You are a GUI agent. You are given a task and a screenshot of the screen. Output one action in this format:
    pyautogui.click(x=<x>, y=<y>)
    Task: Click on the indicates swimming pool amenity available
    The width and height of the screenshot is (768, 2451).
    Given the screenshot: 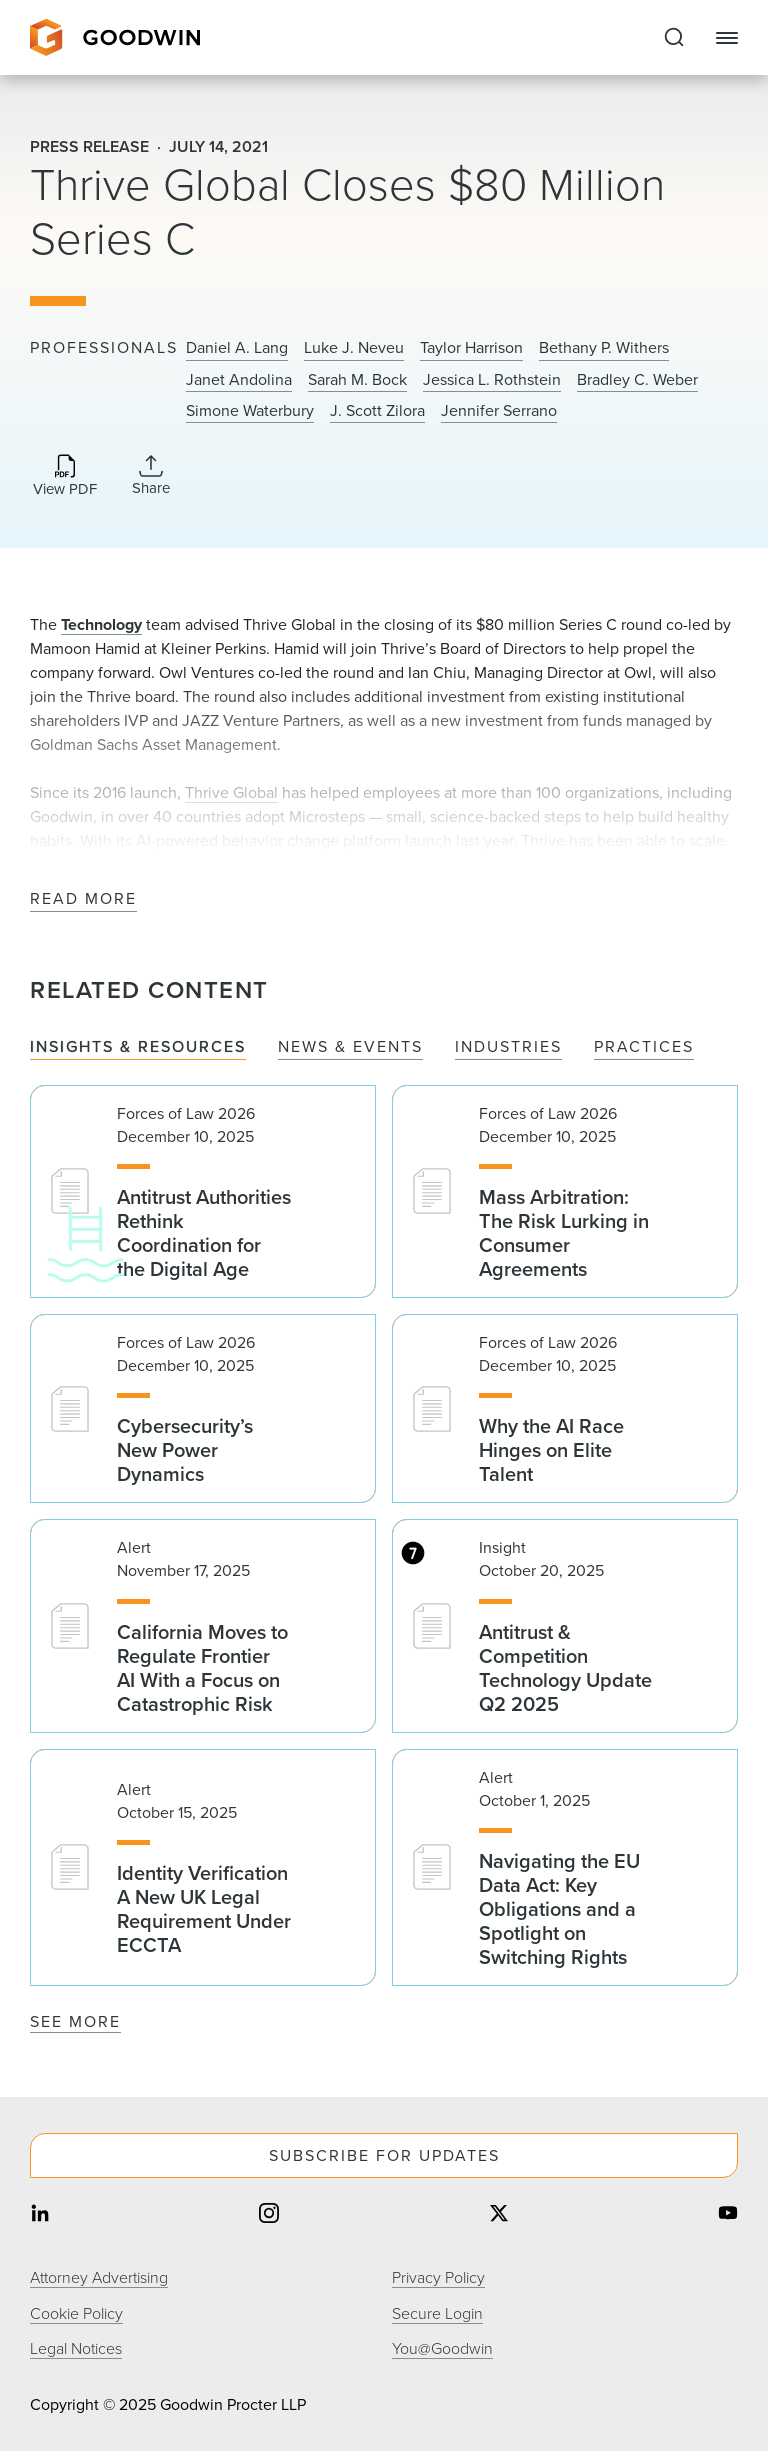 What is the action you would take?
    pyautogui.click(x=85, y=1244)
    